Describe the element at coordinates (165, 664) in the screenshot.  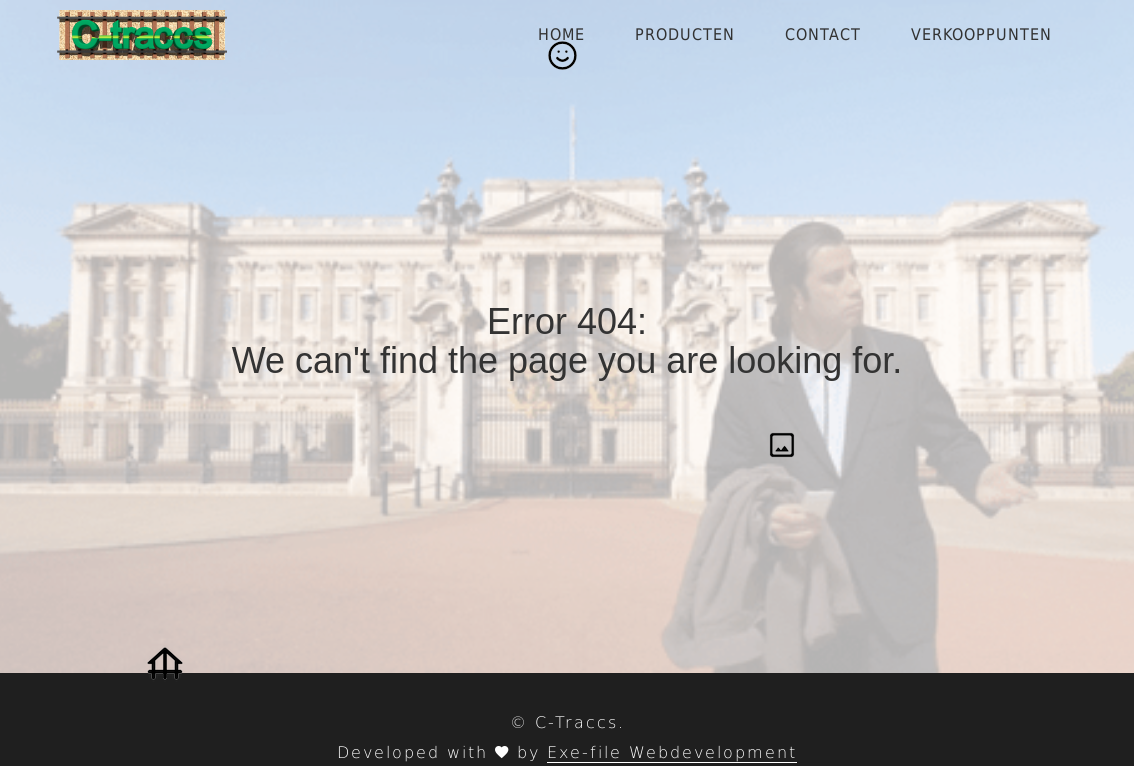
I see `view property foundation details` at that location.